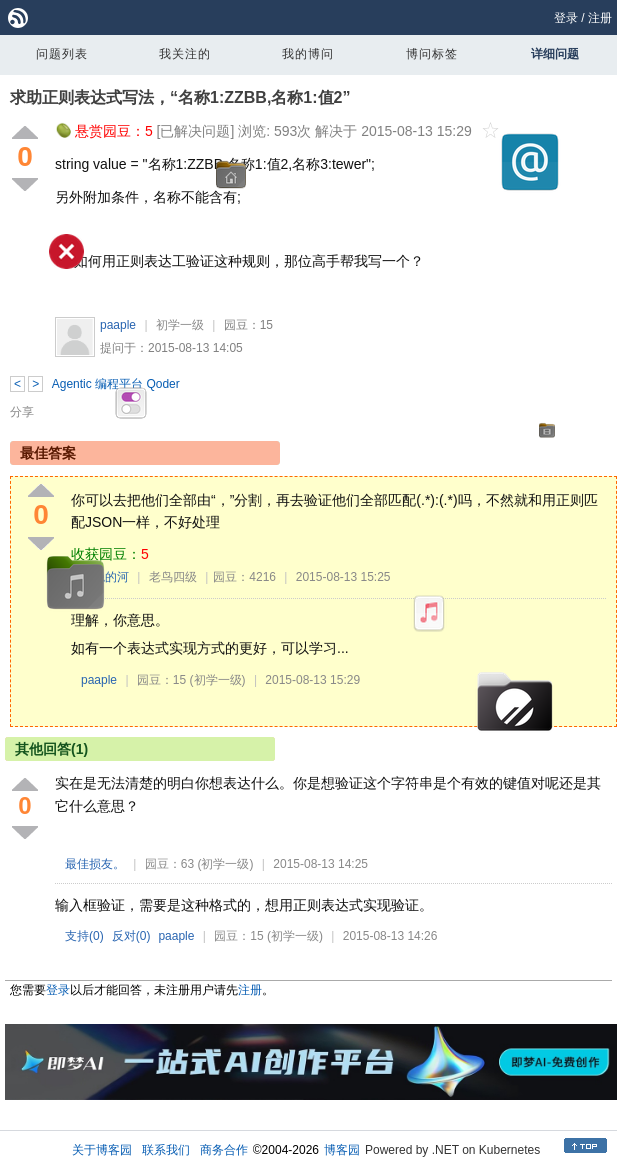 Image resolution: width=617 pixels, height=1168 pixels. What do you see at coordinates (547, 430) in the screenshot?
I see `open videos folder` at bounding box center [547, 430].